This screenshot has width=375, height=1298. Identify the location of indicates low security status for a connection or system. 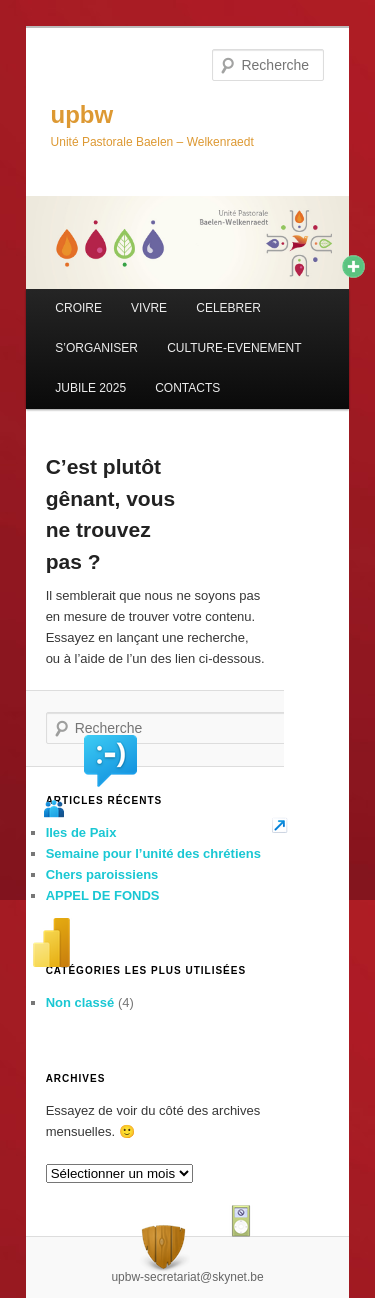
(163, 1246).